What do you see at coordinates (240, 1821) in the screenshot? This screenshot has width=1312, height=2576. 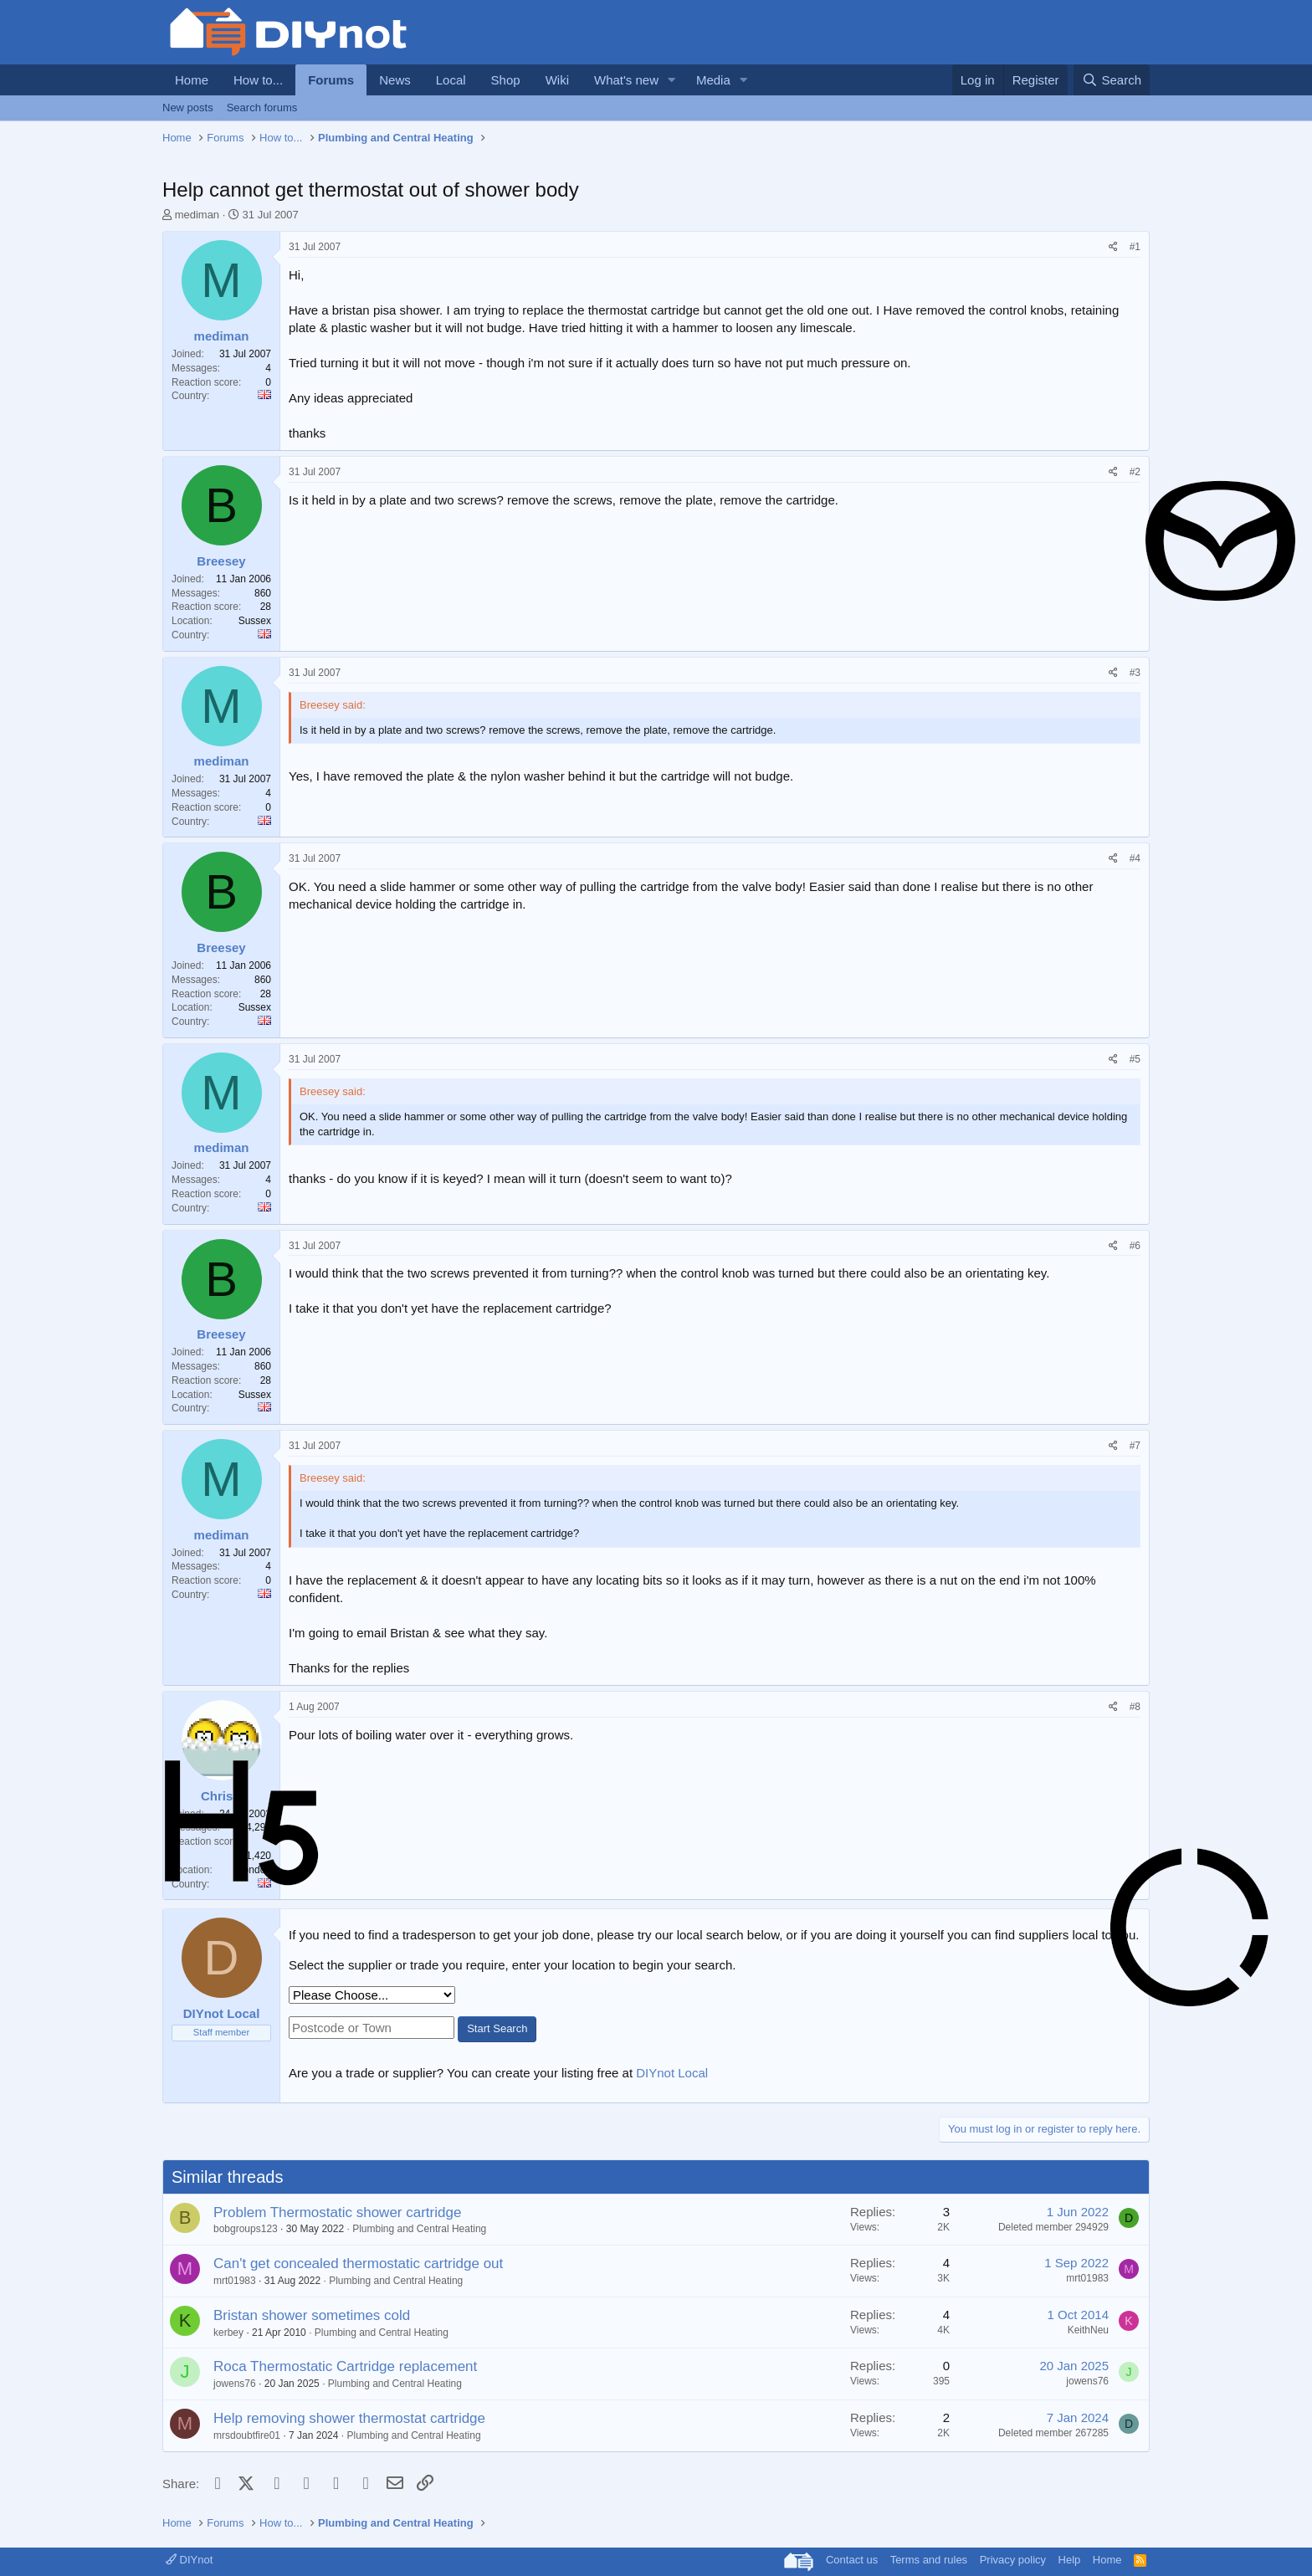 I see `format text as heading level 5` at bounding box center [240, 1821].